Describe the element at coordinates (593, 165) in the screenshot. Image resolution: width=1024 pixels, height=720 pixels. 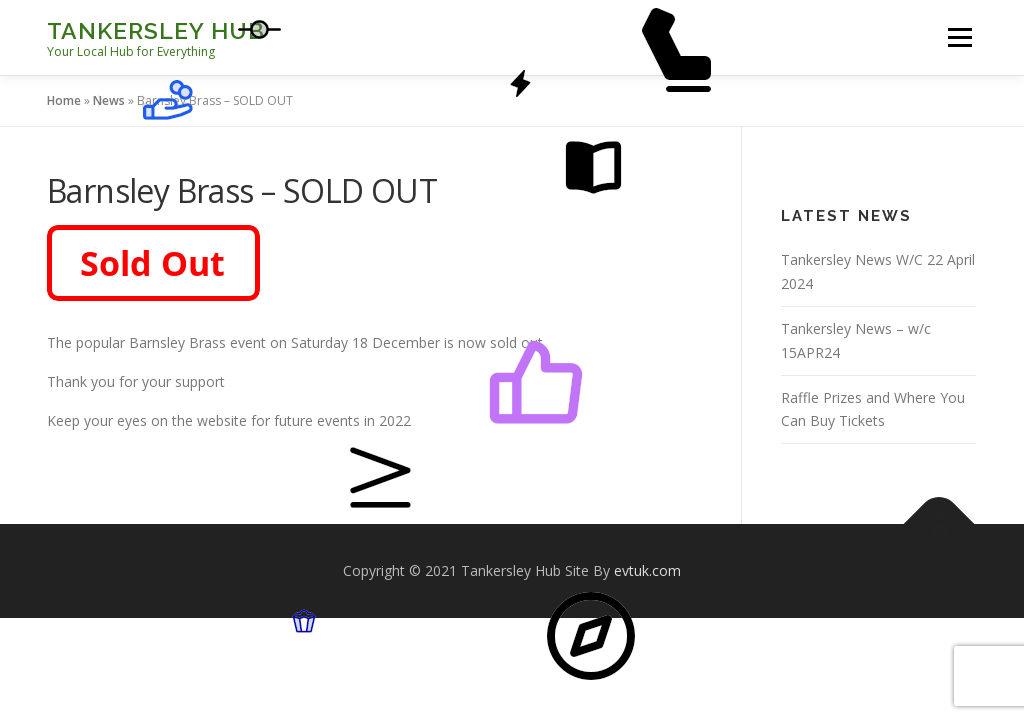
I see `open reading mode or e-reader` at that location.